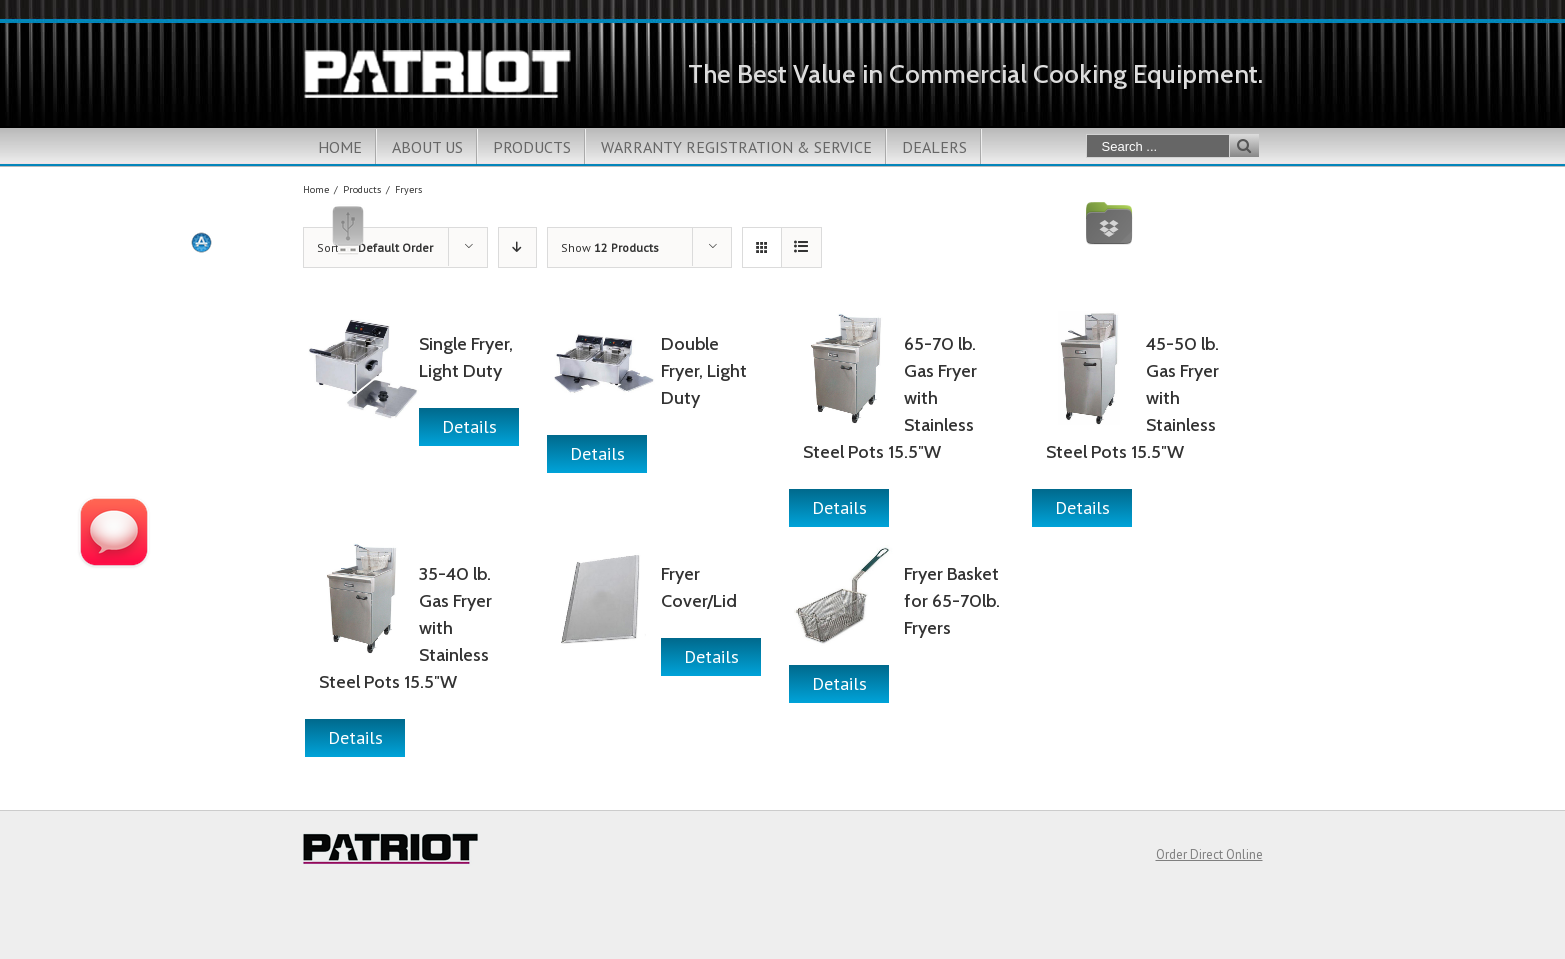 The width and height of the screenshot is (1565, 959). Describe the element at coordinates (348, 230) in the screenshot. I see `removable USB storage device` at that location.